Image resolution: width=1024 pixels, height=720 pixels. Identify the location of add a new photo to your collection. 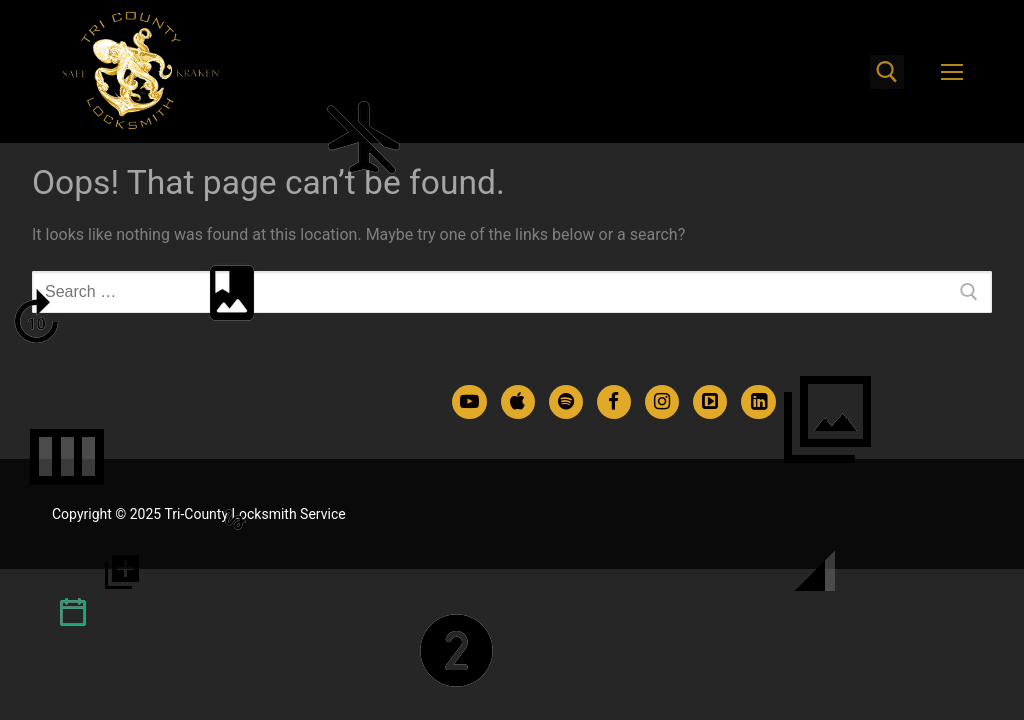
(122, 572).